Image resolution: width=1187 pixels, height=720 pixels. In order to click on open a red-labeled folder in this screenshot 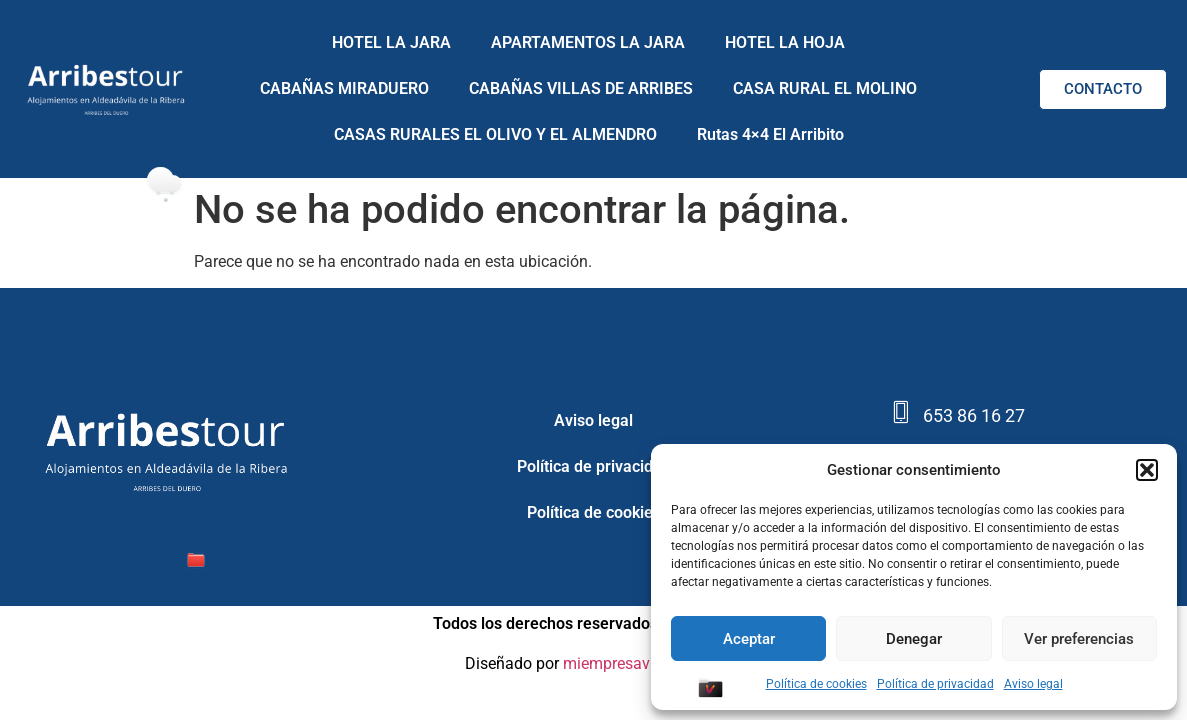, I will do `click(196, 560)`.